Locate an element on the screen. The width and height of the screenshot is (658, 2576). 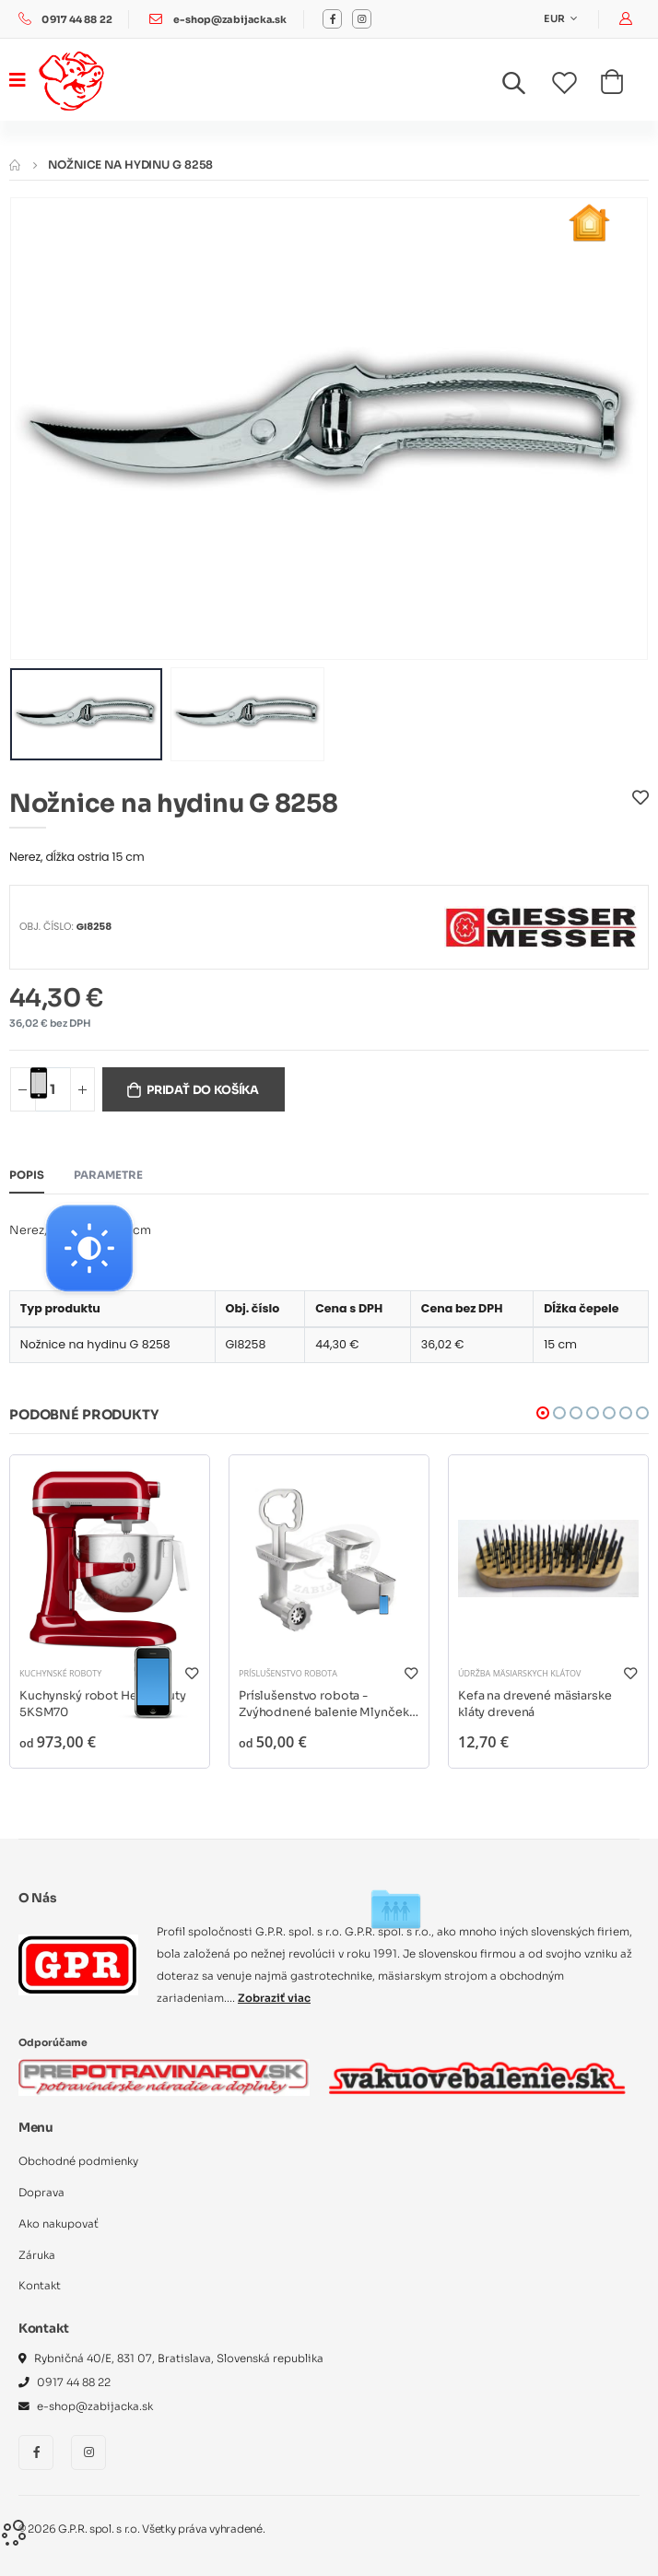
connect or sync an iPhone device is located at coordinates (153, 1682).